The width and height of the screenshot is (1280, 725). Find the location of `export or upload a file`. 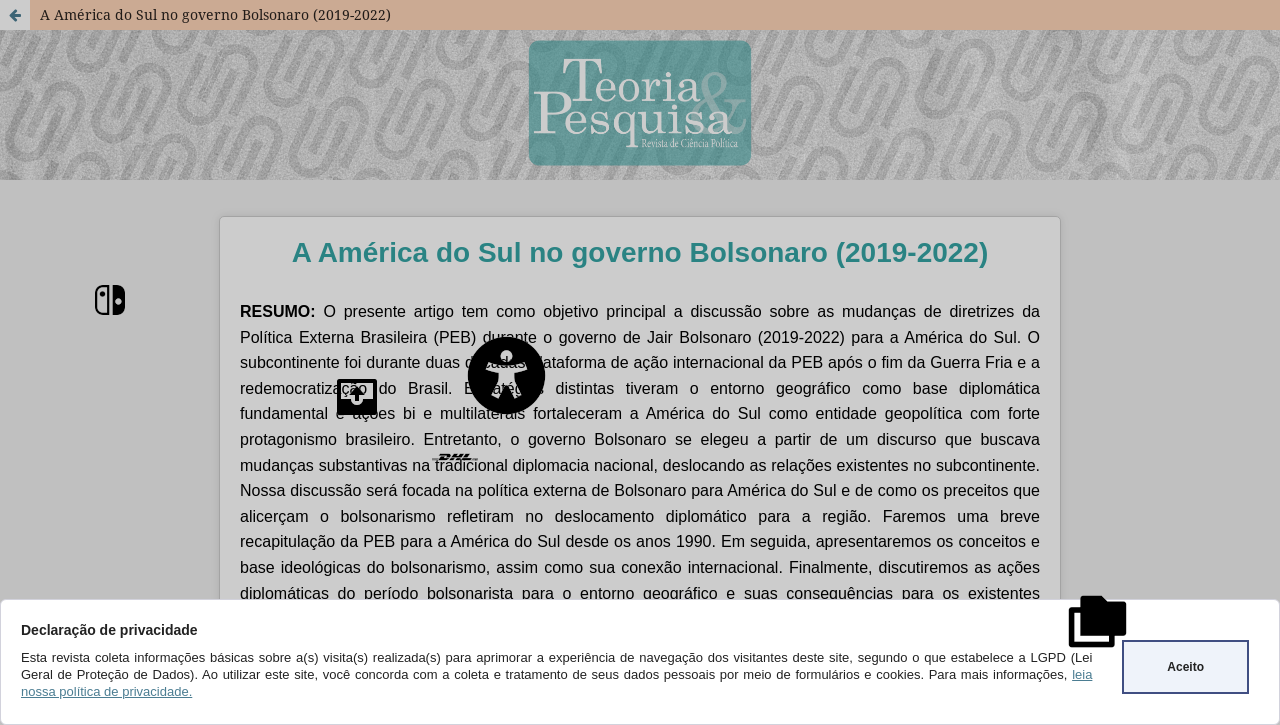

export or upload a file is located at coordinates (357, 397).